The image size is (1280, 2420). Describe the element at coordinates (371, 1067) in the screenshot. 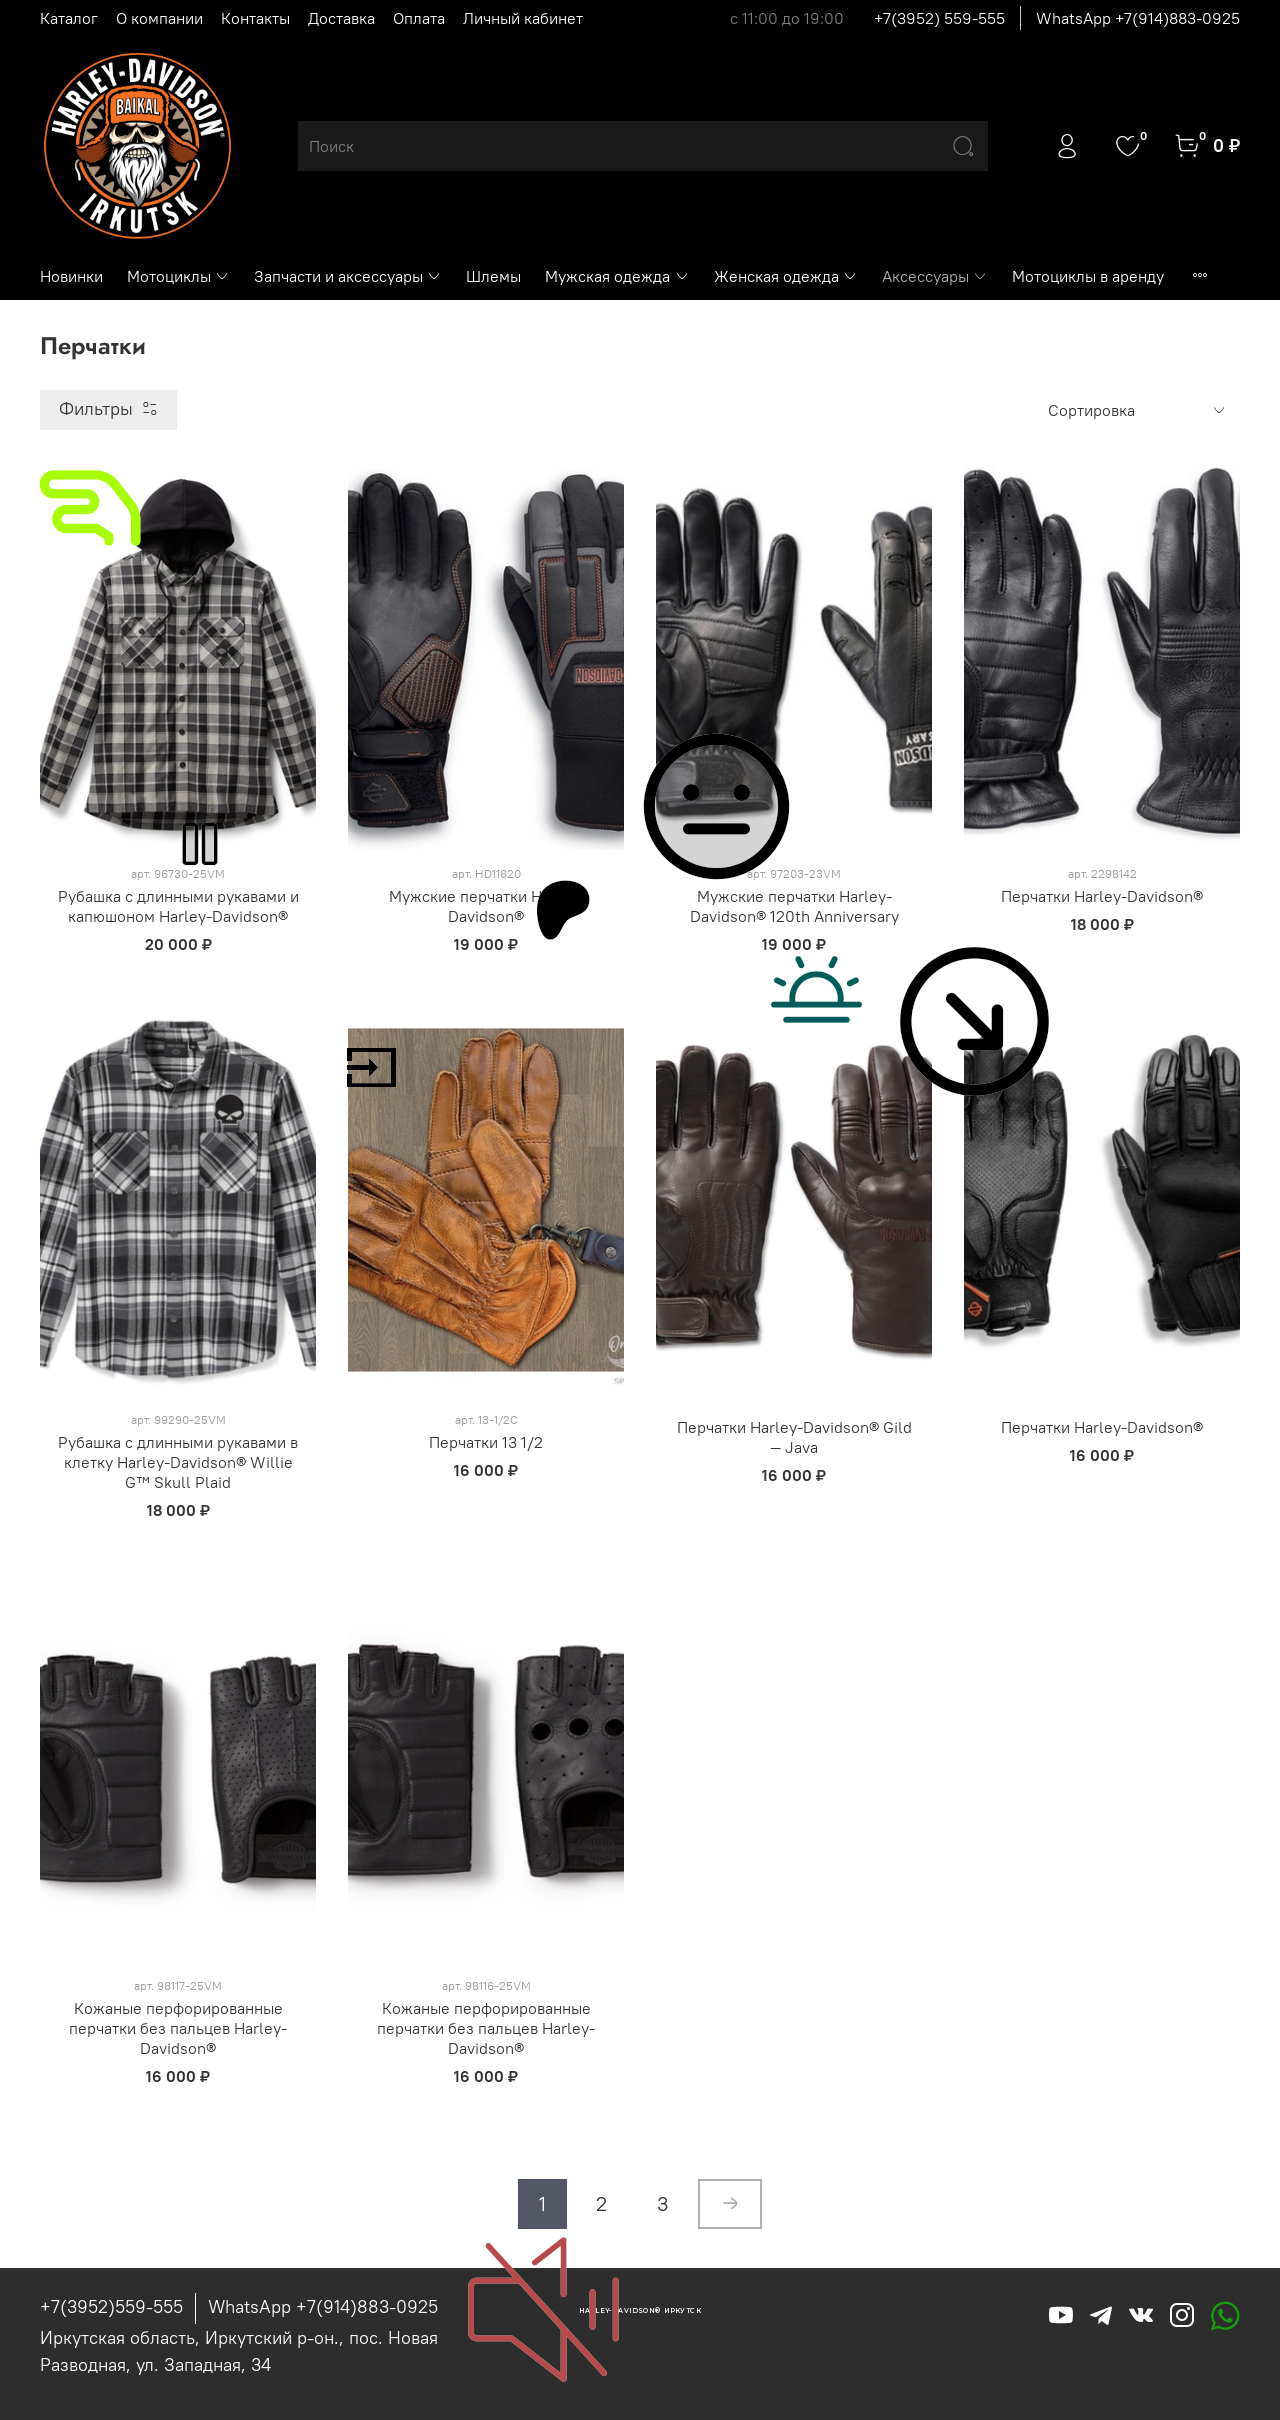

I see `import or input data into the application` at that location.